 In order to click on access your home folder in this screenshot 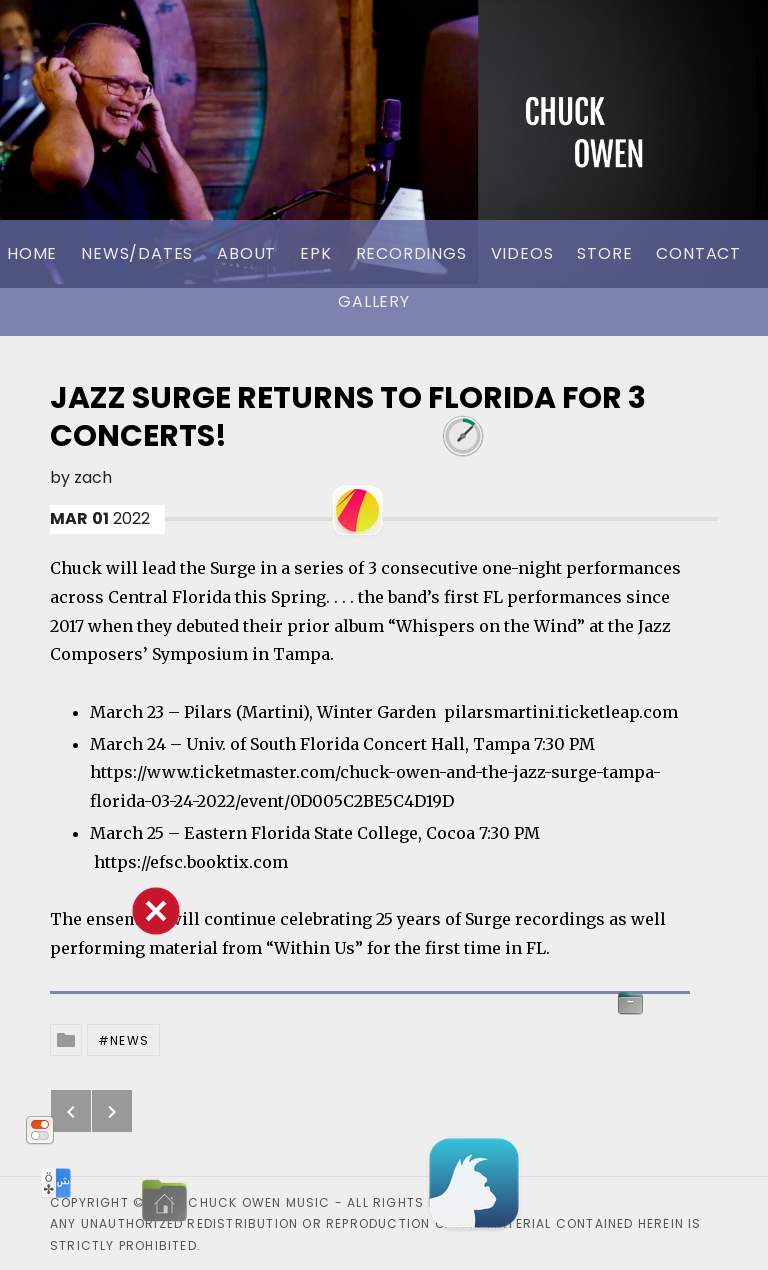, I will do `click(164, 1200)`.